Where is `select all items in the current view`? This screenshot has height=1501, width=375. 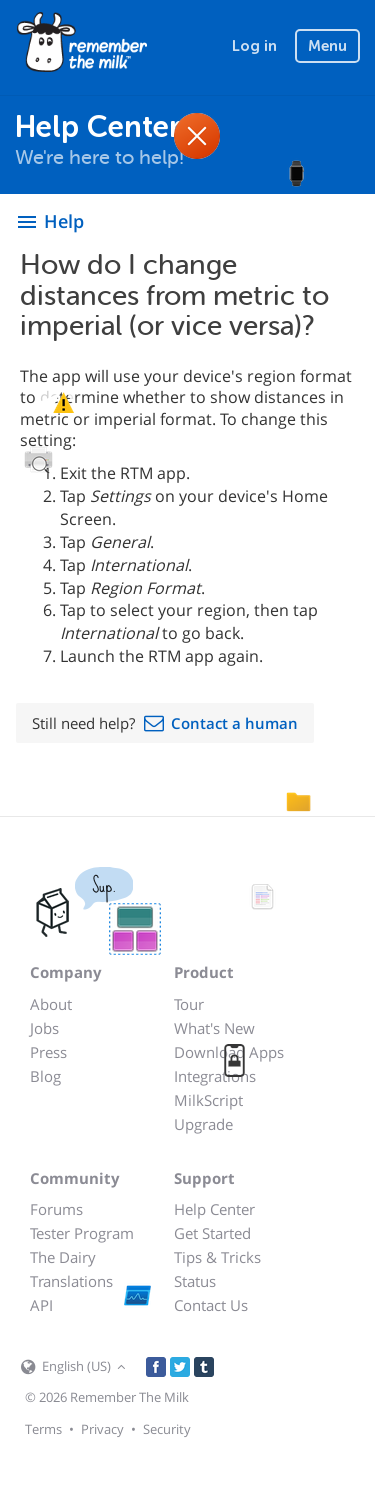 select all items in the current view is located at coordinates (135, 929).